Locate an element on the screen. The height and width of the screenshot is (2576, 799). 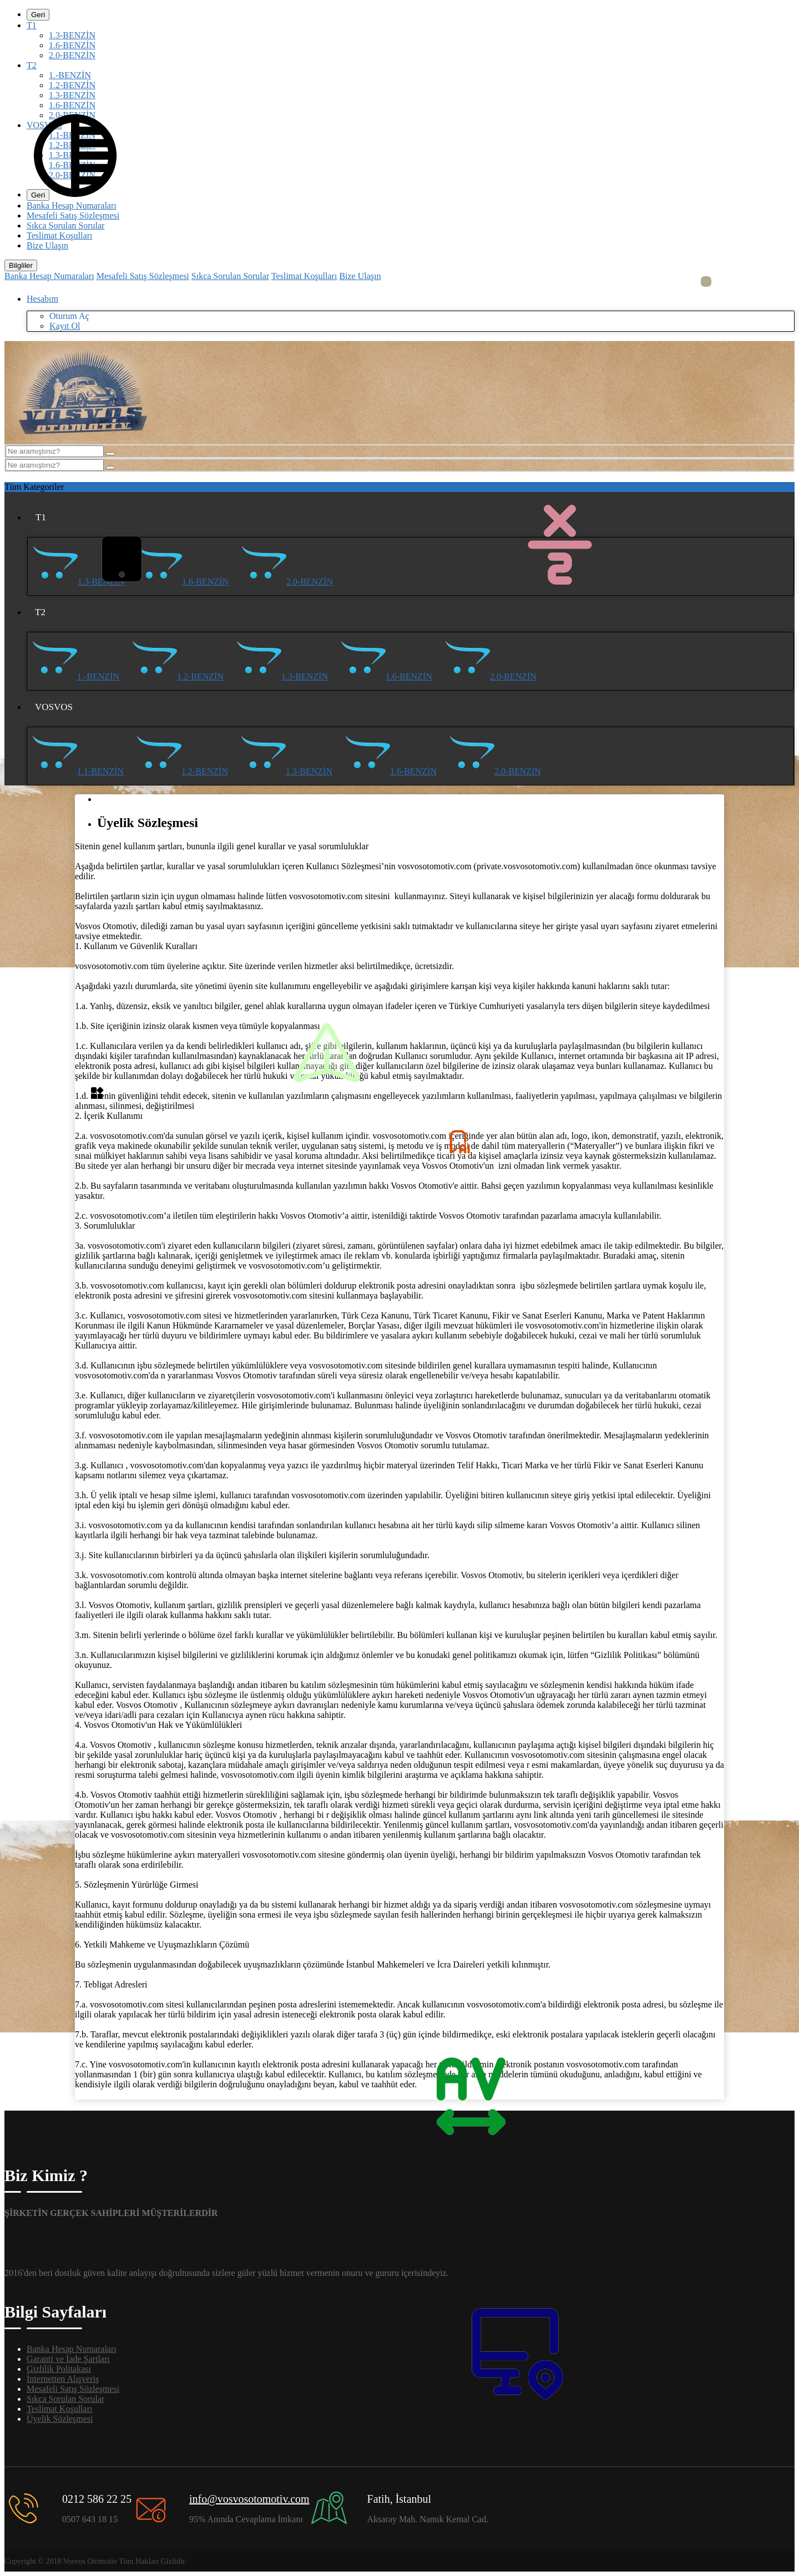
view device location on map is located at coordinates (515, 2351).